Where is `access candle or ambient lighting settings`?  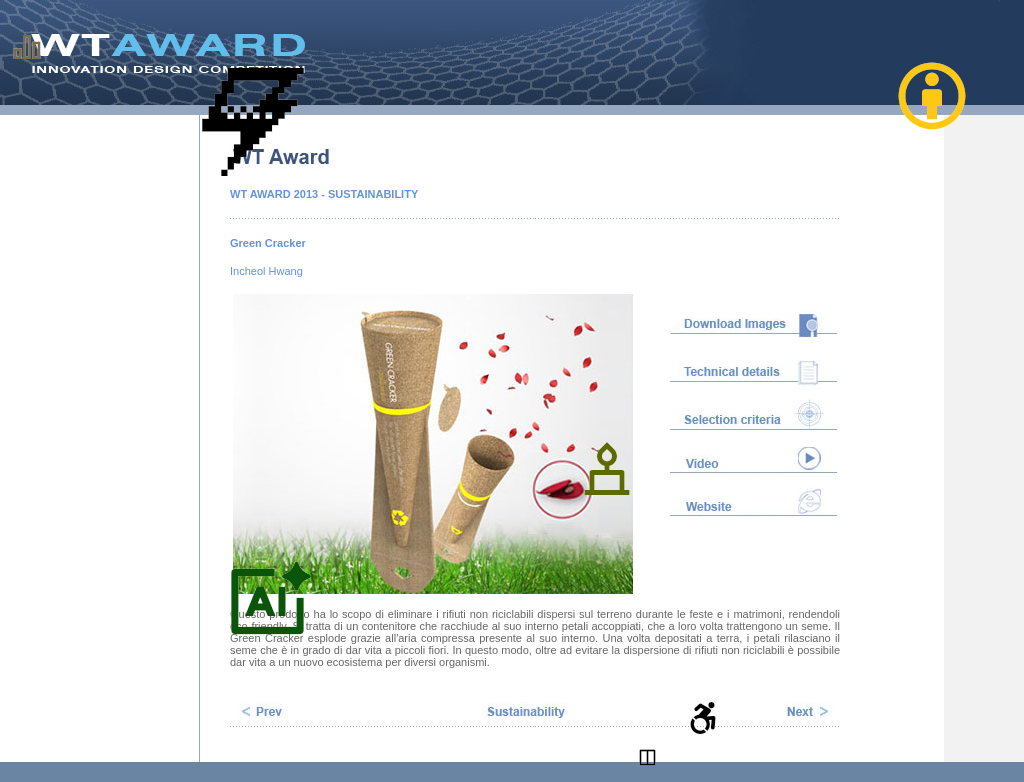
access candle or ambient lighting settings is located at coordinates (607, 470).